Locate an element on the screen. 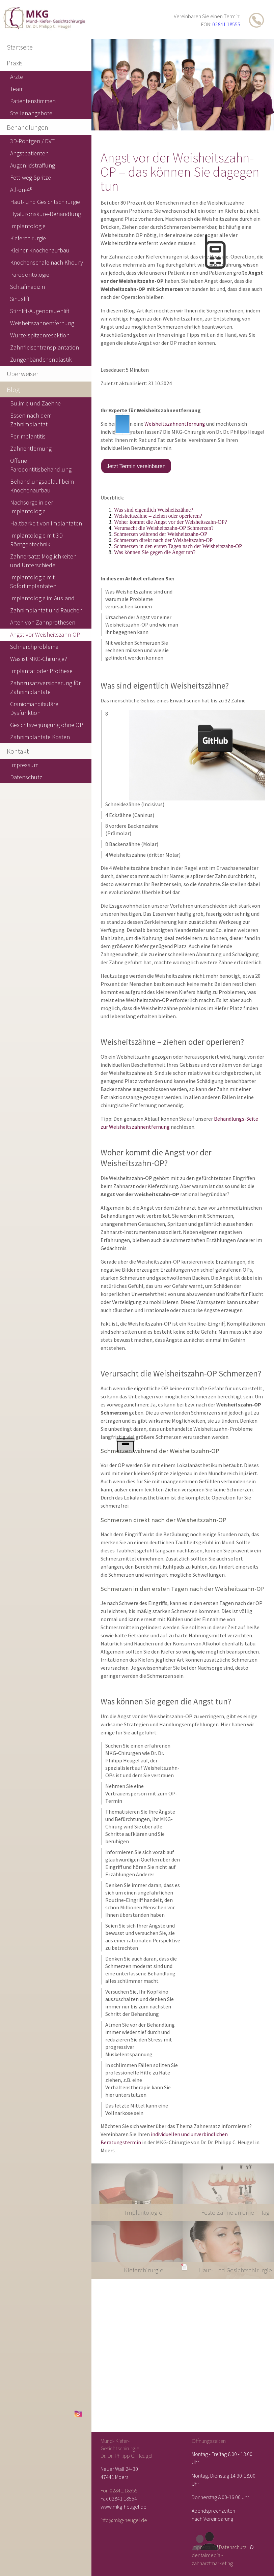  access archived emails is located at coordinates (126, 1445).